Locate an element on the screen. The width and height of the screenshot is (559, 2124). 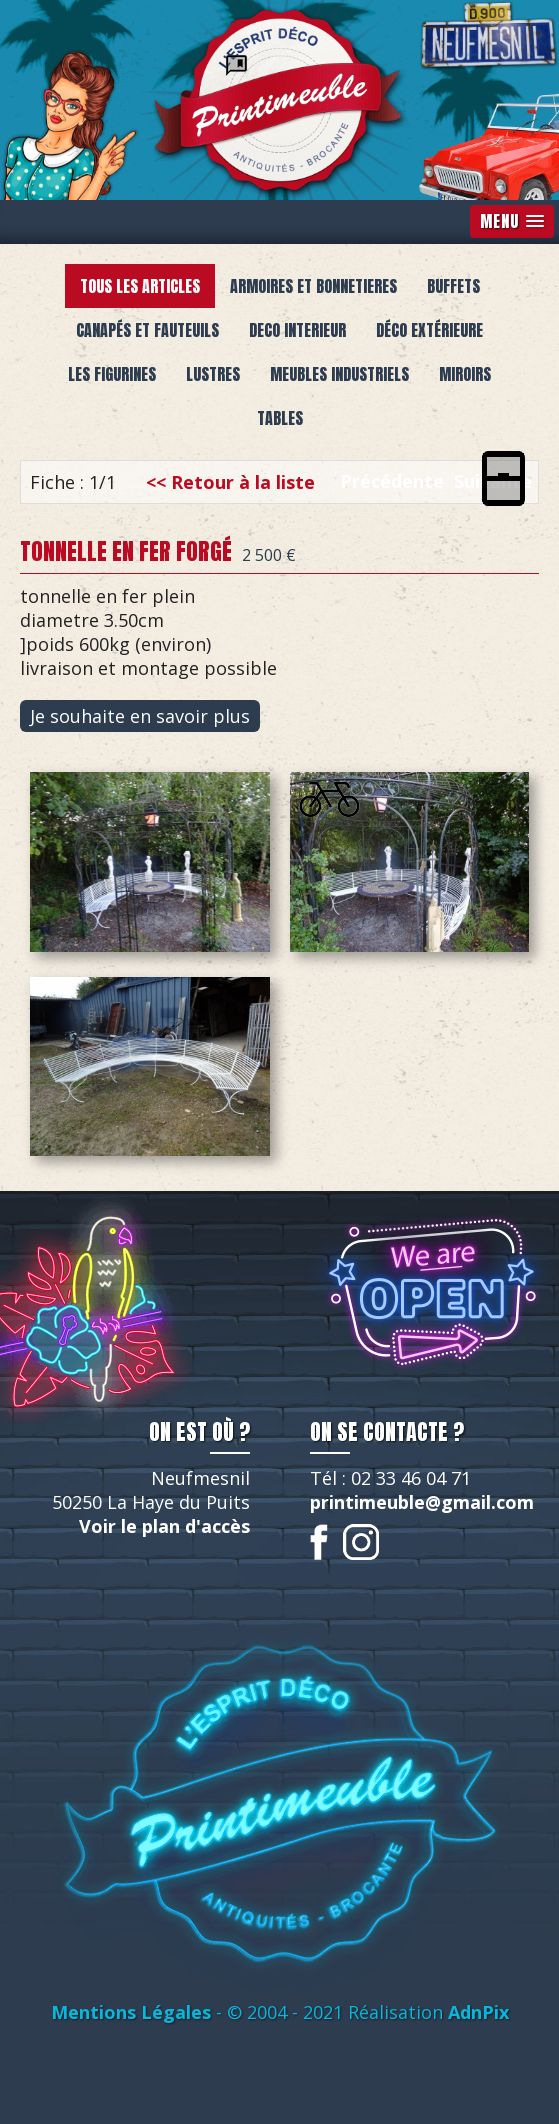
access your saved messages is located at coordinates (236, 65).